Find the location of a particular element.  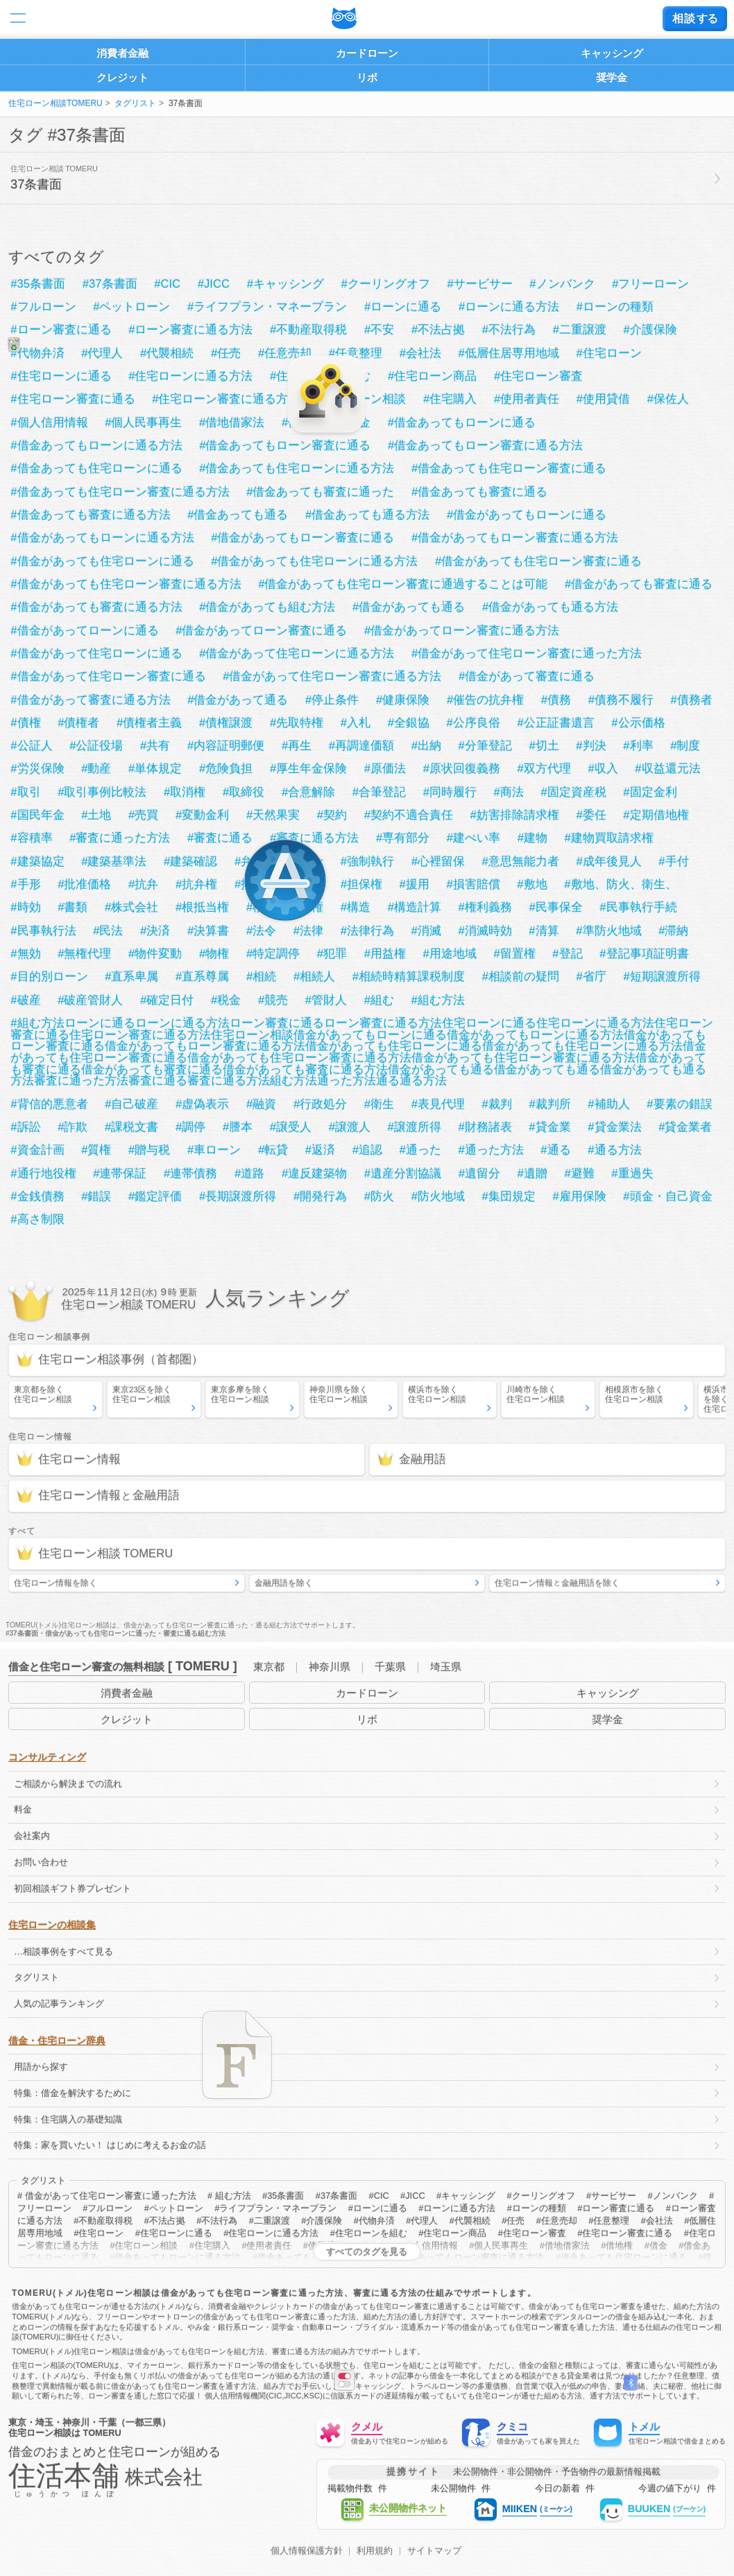

open gnome tweaks to customize system settings is located at coordinates (344, 2380).